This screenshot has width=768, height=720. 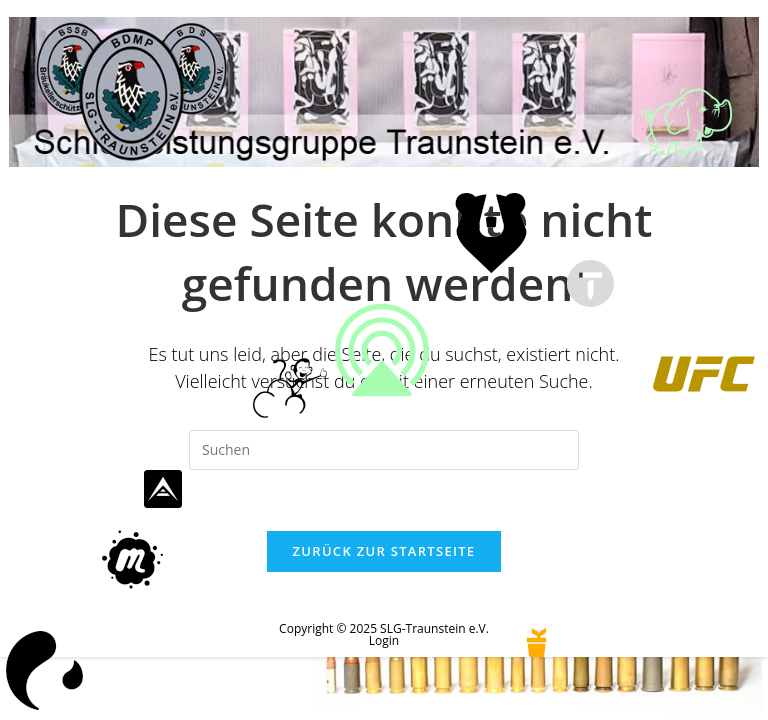 What do you see at coordinates (590, 283) in the screenshot?
I see `open the Thumbtack app` at bounding box center [590, 283].